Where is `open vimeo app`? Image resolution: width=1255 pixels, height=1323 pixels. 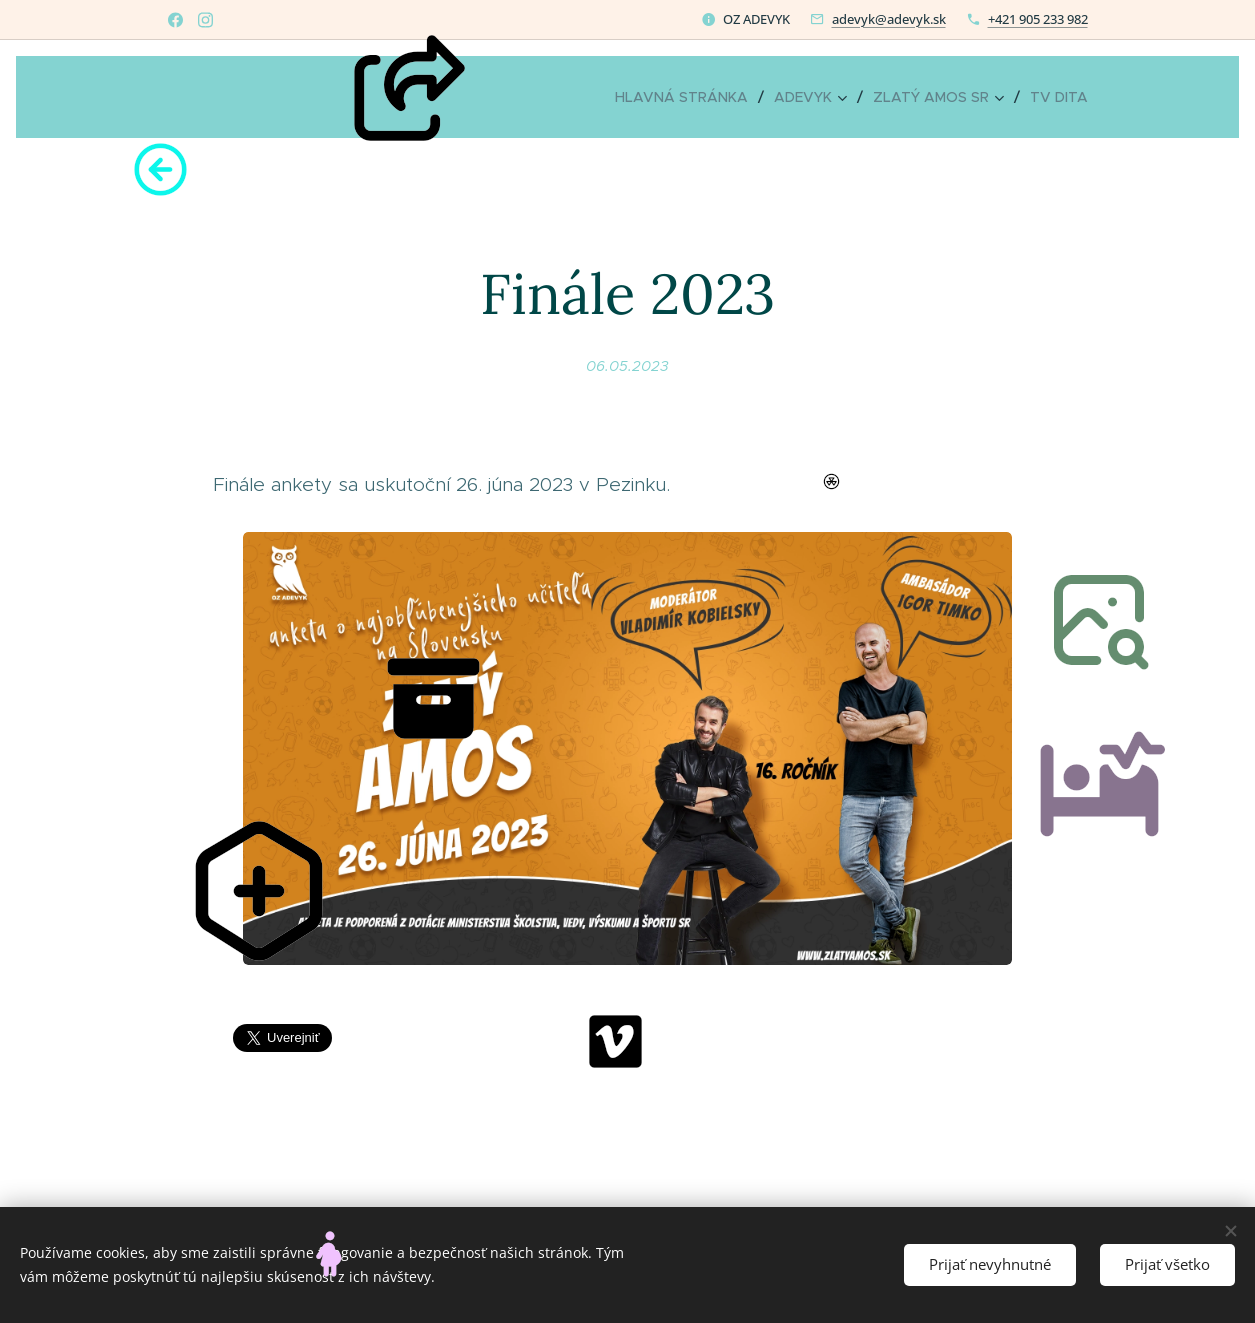
open vimeo app is located at coordinates (615, 1041).